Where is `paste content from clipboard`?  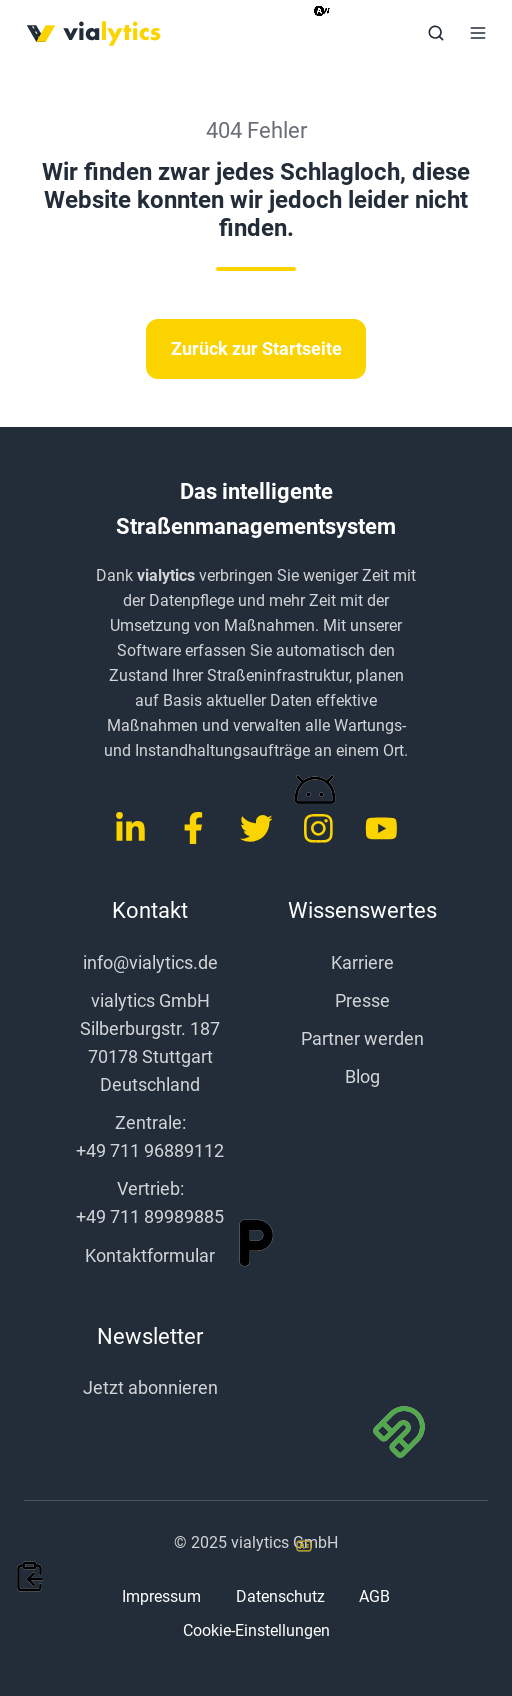 paste content from clipboard is located at coordinates (29, 1576).